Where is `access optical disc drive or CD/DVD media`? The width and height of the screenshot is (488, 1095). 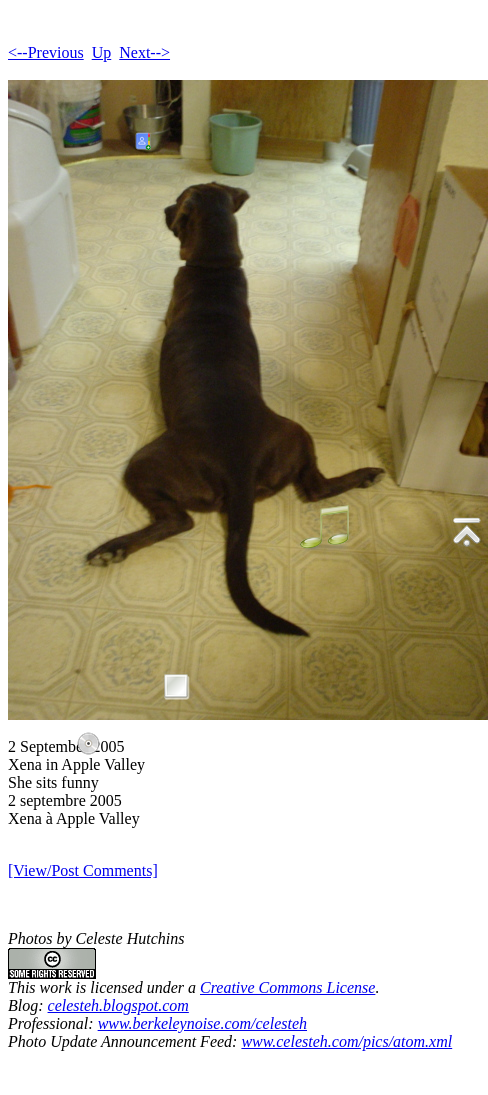
access optical disc drive or CD/DVD media is located at coordinates (88, 743).